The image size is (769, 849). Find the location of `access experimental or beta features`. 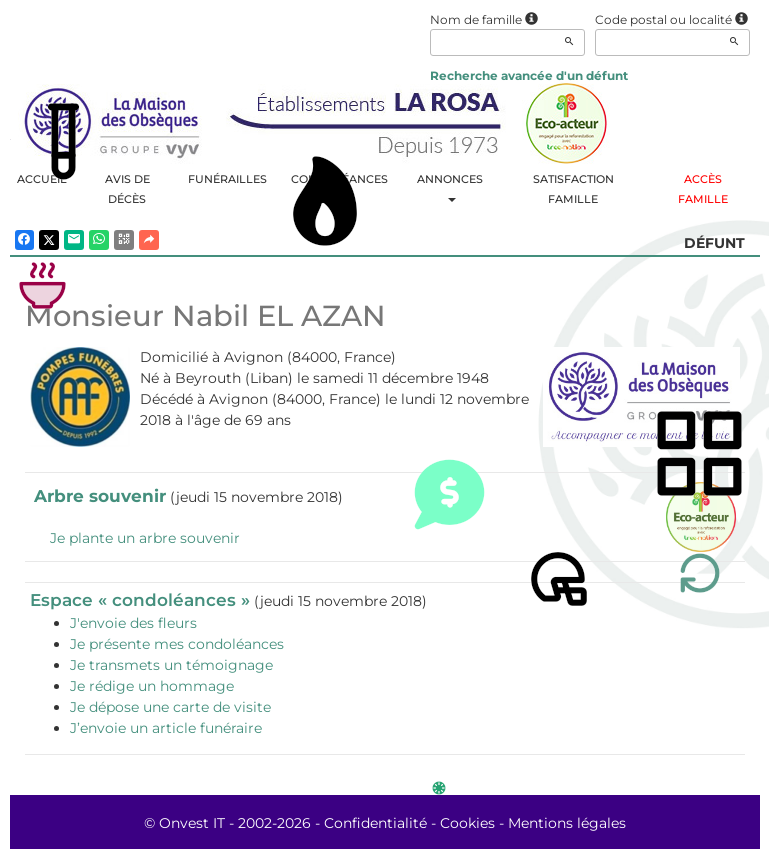

access experimental or beta features is located at coordinates (63, 141).